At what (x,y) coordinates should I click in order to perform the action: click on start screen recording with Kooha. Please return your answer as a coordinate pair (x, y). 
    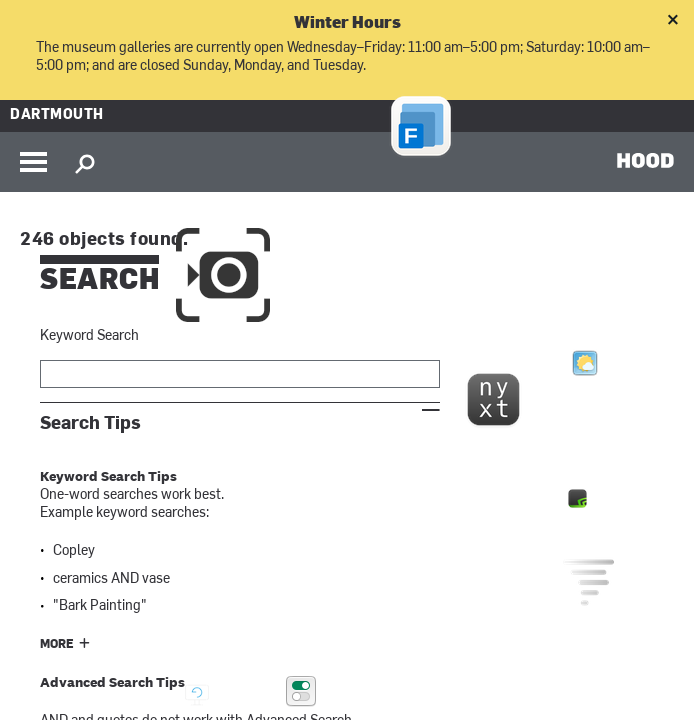
    Looking at the image, I should click on (223, 275).